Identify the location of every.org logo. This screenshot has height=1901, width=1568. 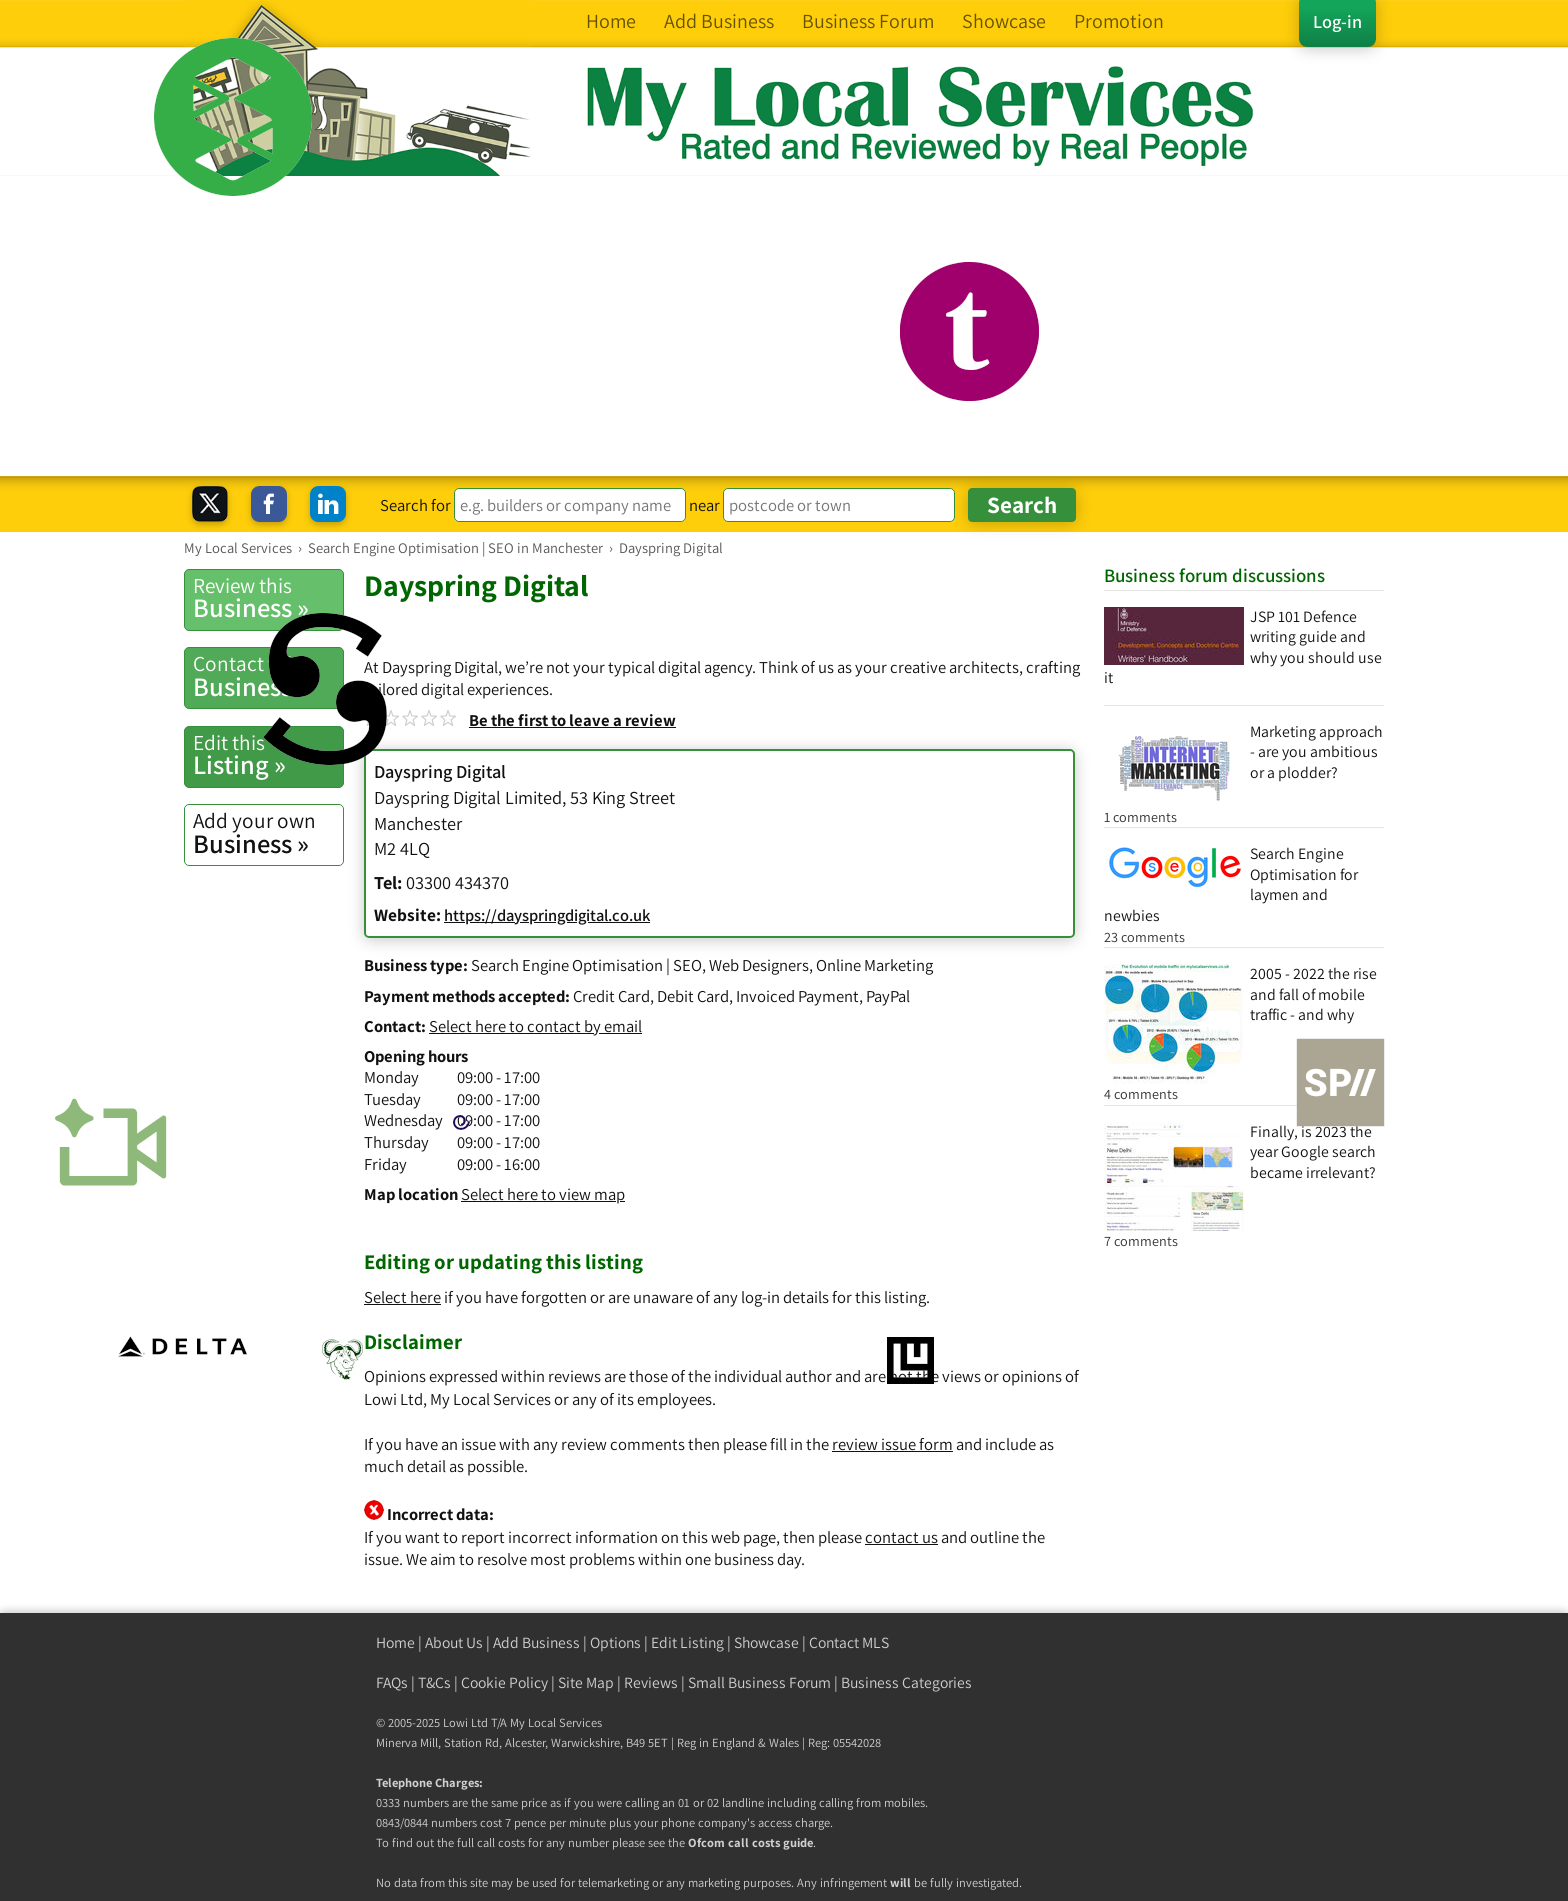
(461, 1122).